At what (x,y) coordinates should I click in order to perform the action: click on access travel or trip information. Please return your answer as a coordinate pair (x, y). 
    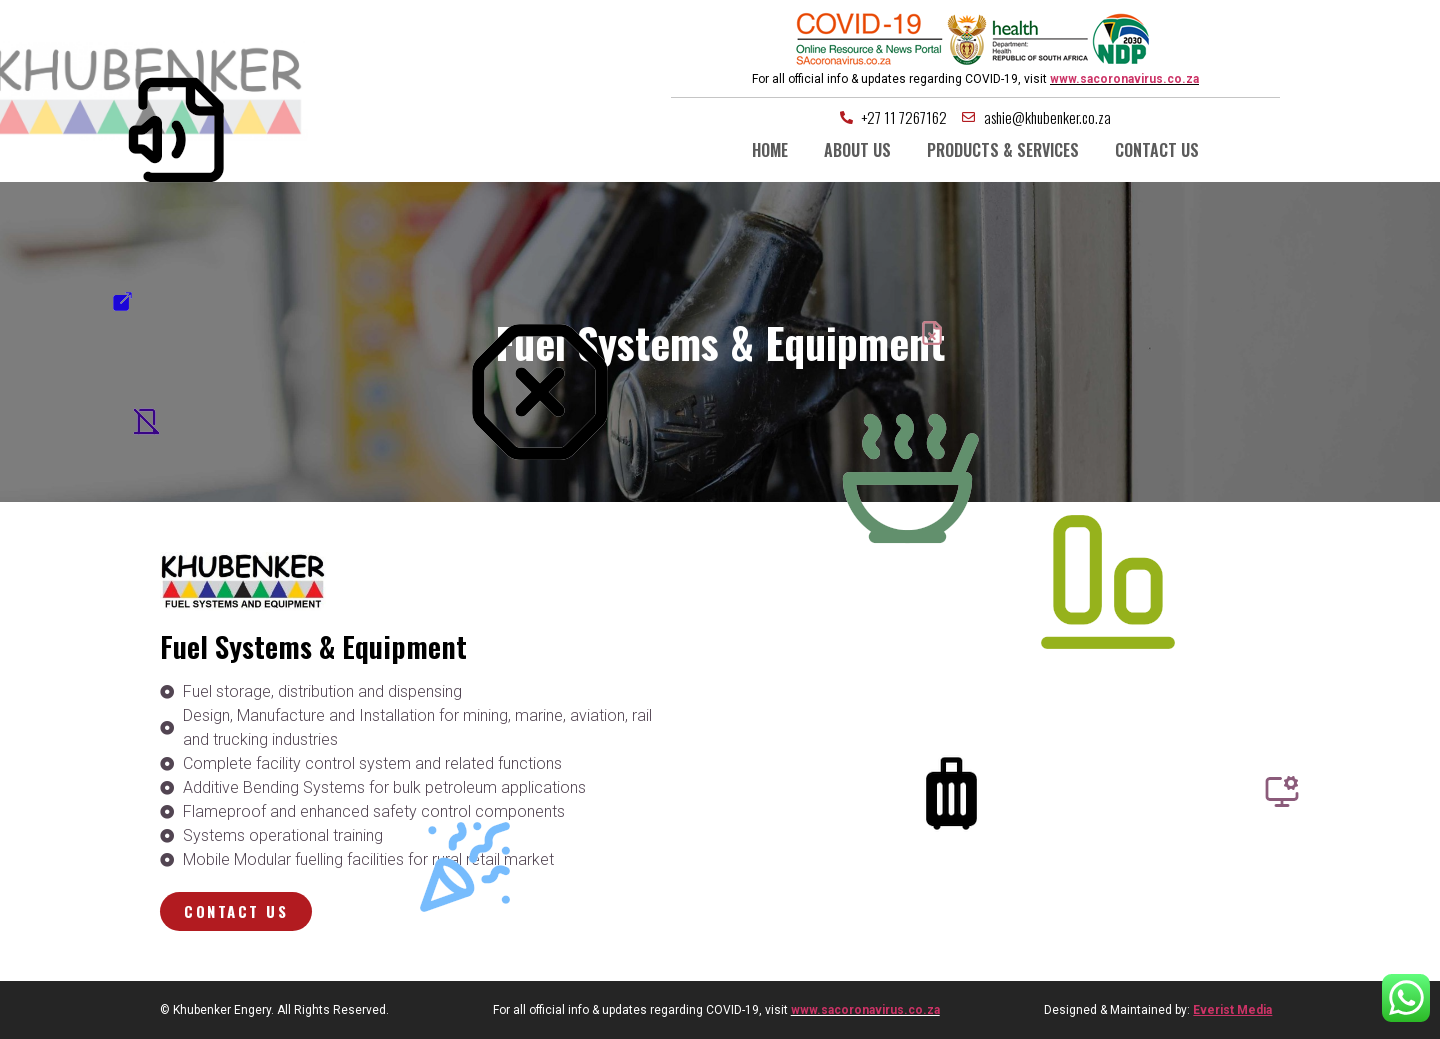
    Looking at the image, I should click on (951, 793).